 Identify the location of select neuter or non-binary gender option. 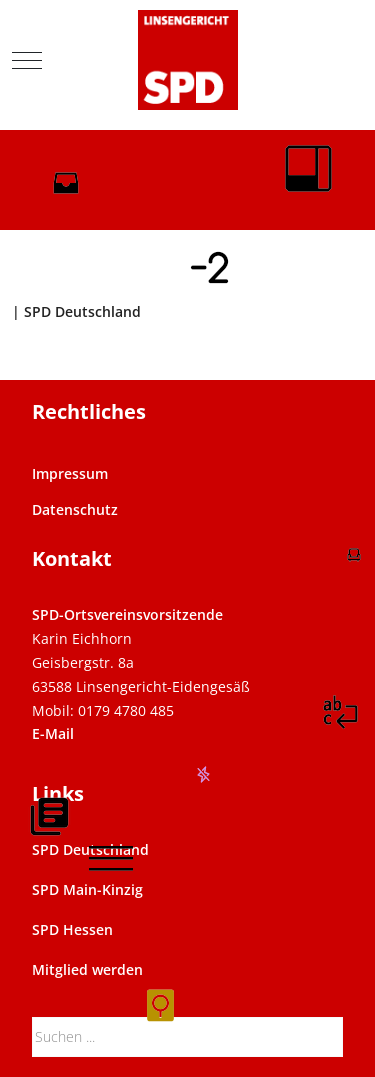
(160, 1005).